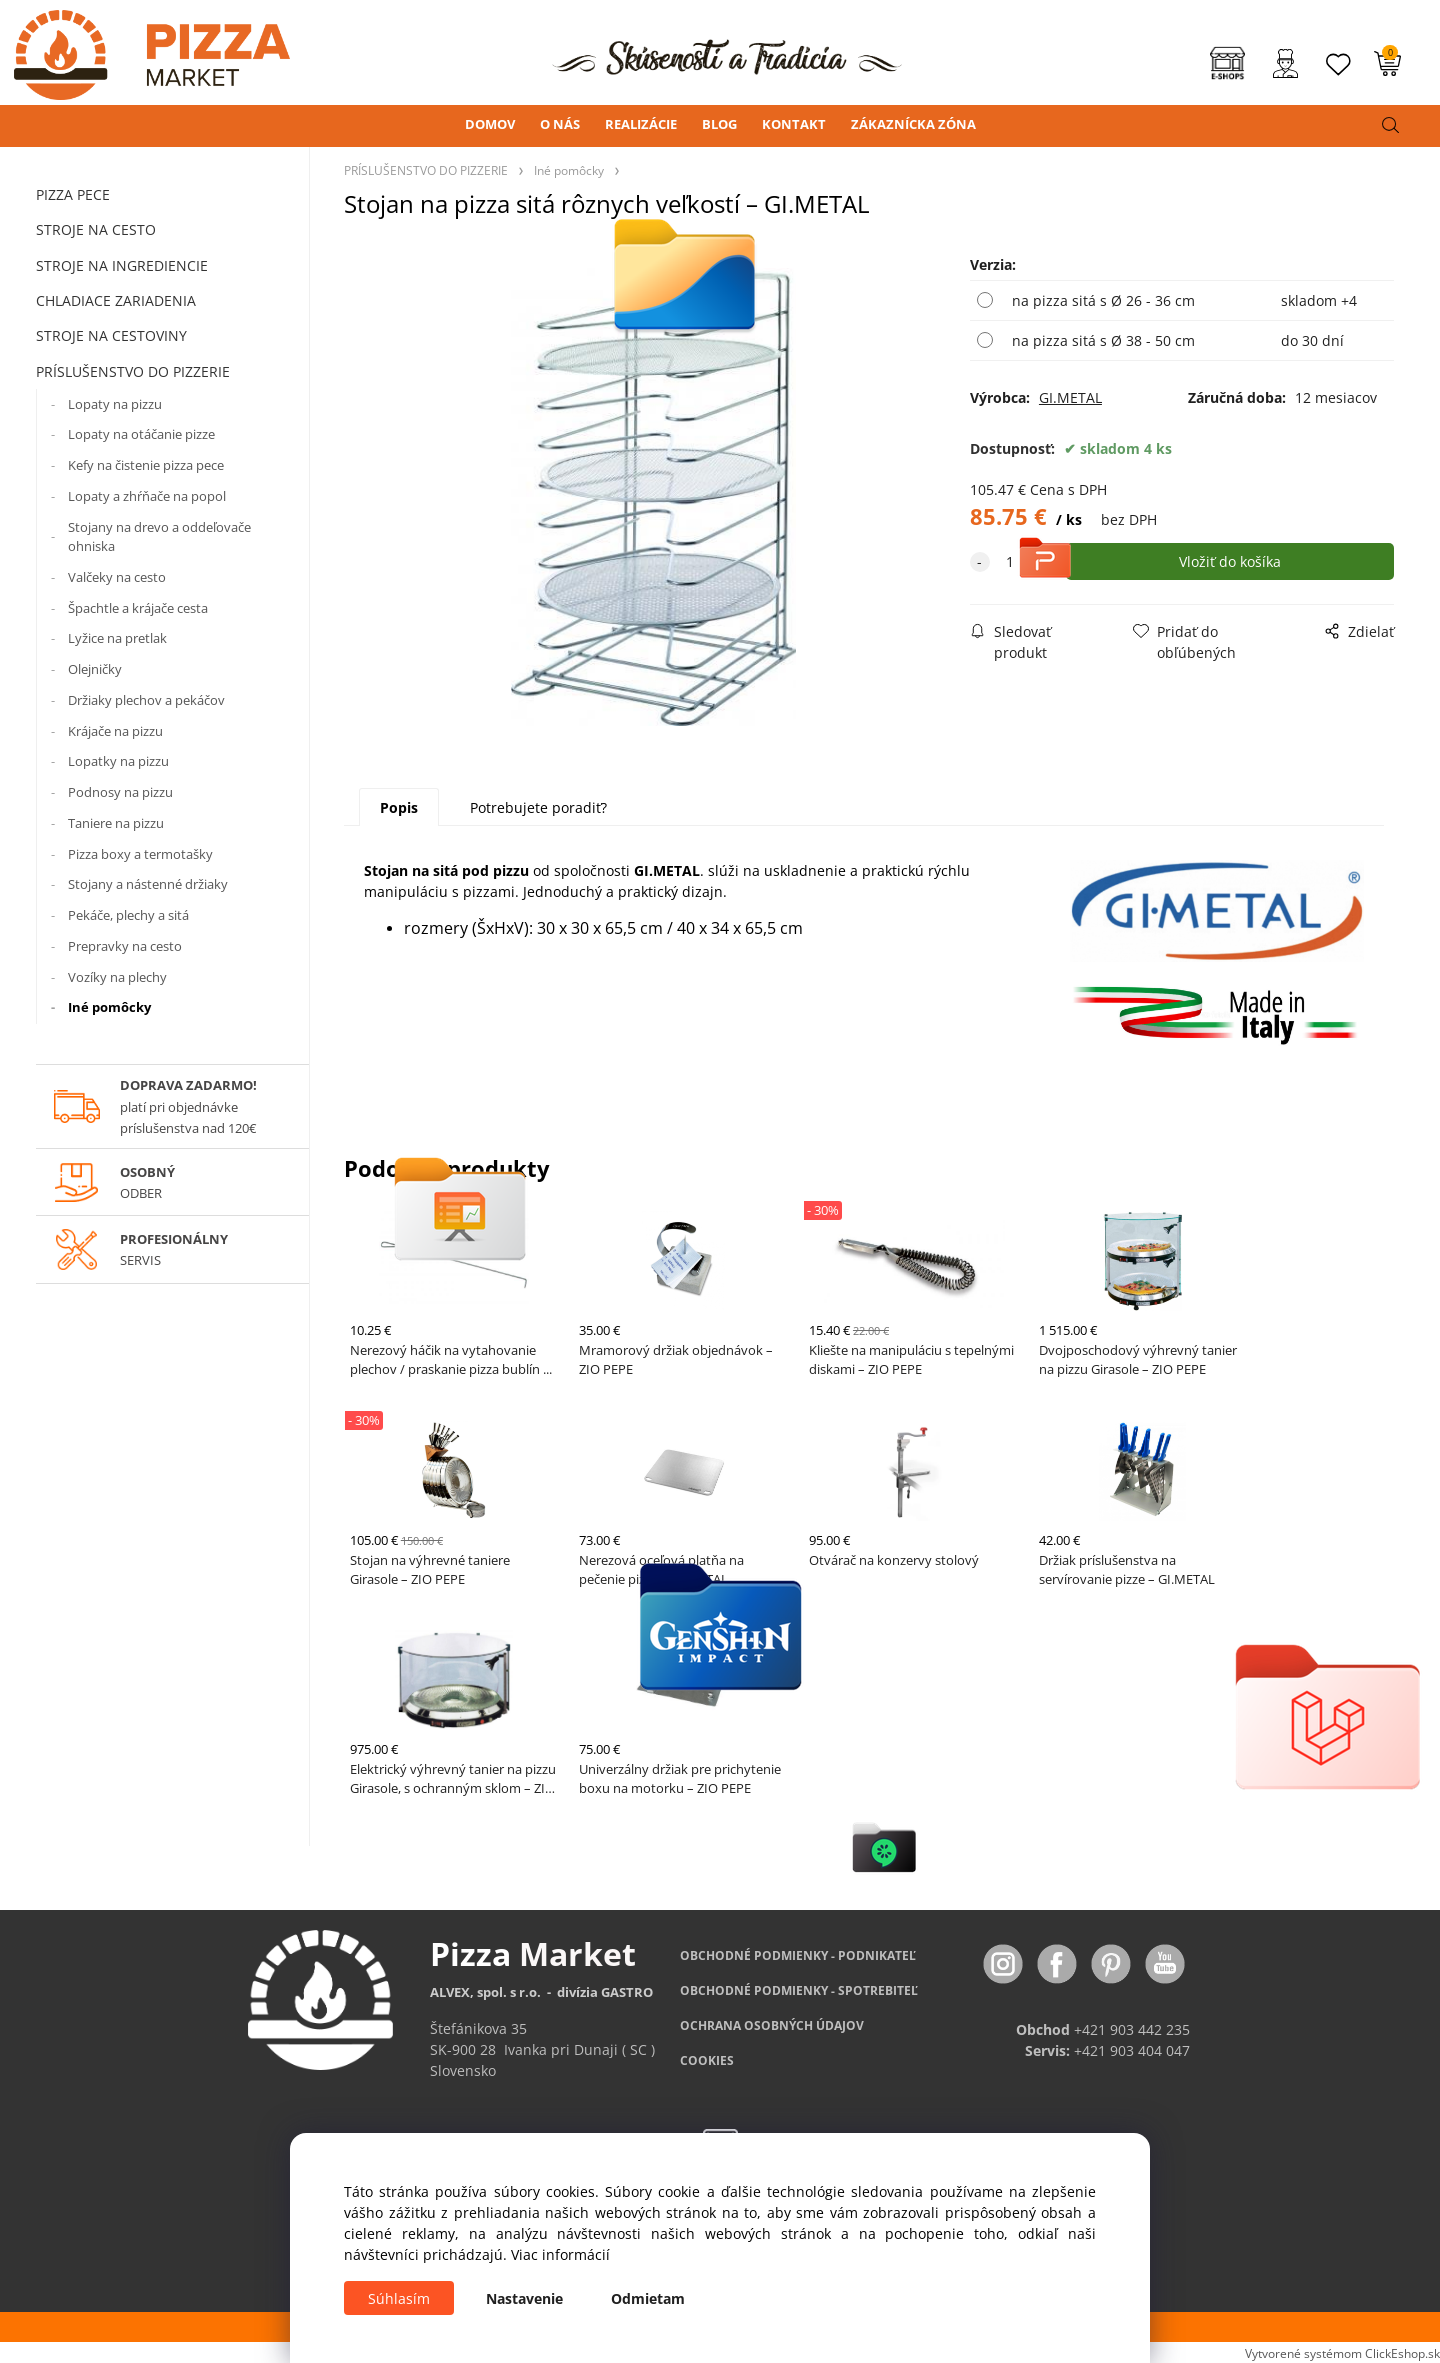  I want to click on open genshin impact game files folder, so click(720, 1631).